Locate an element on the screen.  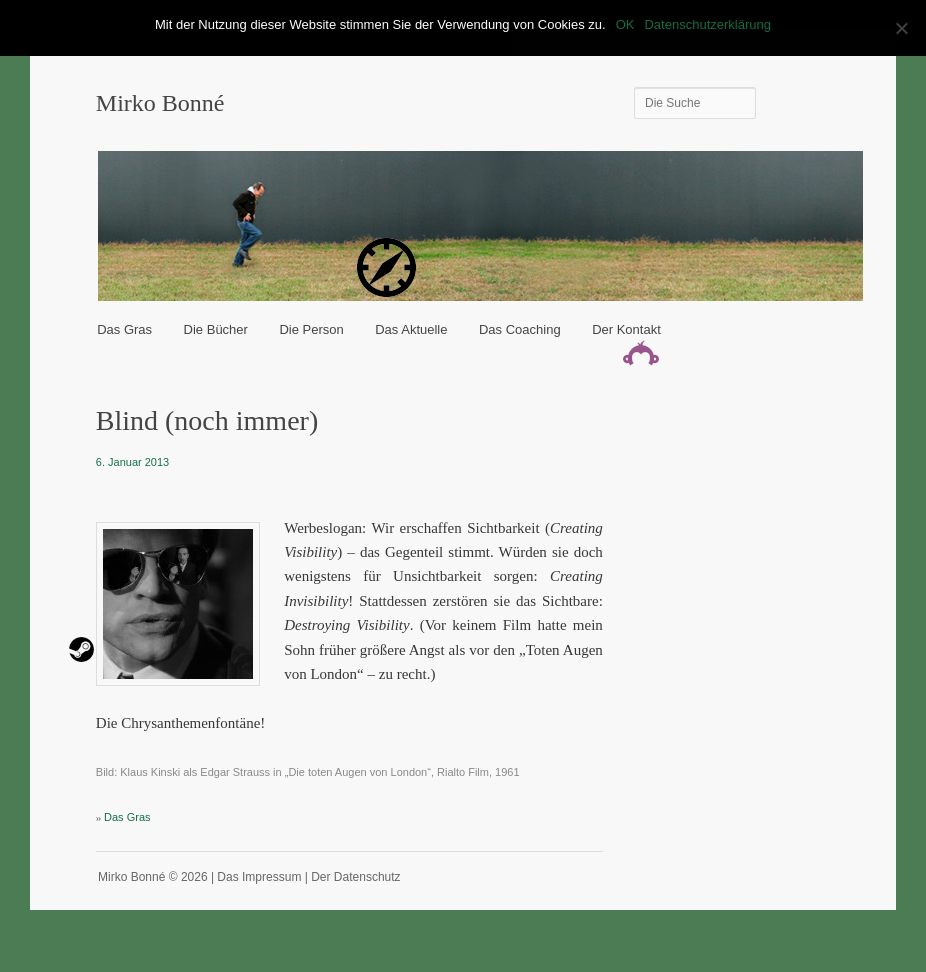
open safari web browser is located at coordinates (386, 267).